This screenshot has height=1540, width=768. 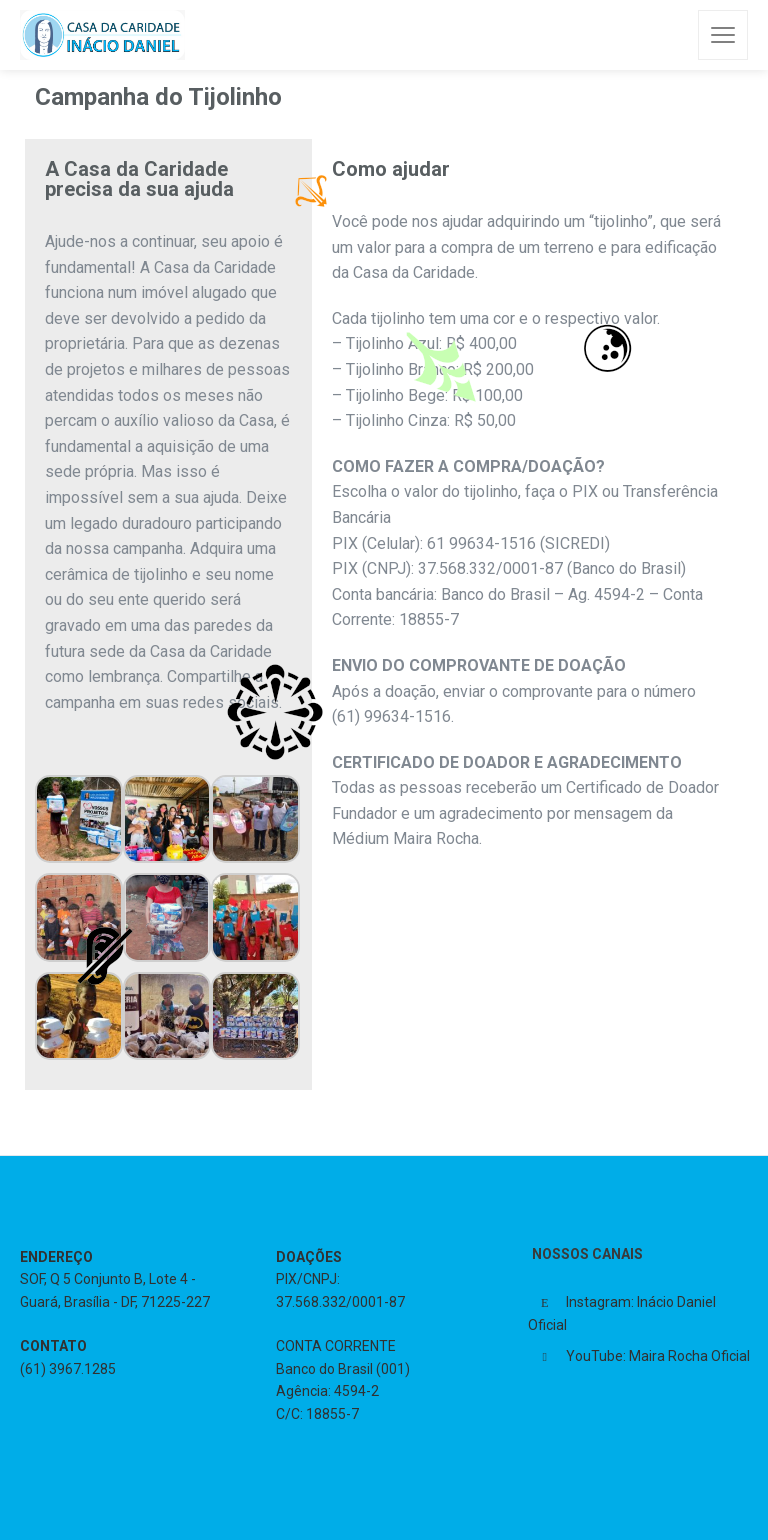 What do you see at coordinates (311, 191) in the screenshot?
I see `activate double shot ability` at bounding box center [311, 191].